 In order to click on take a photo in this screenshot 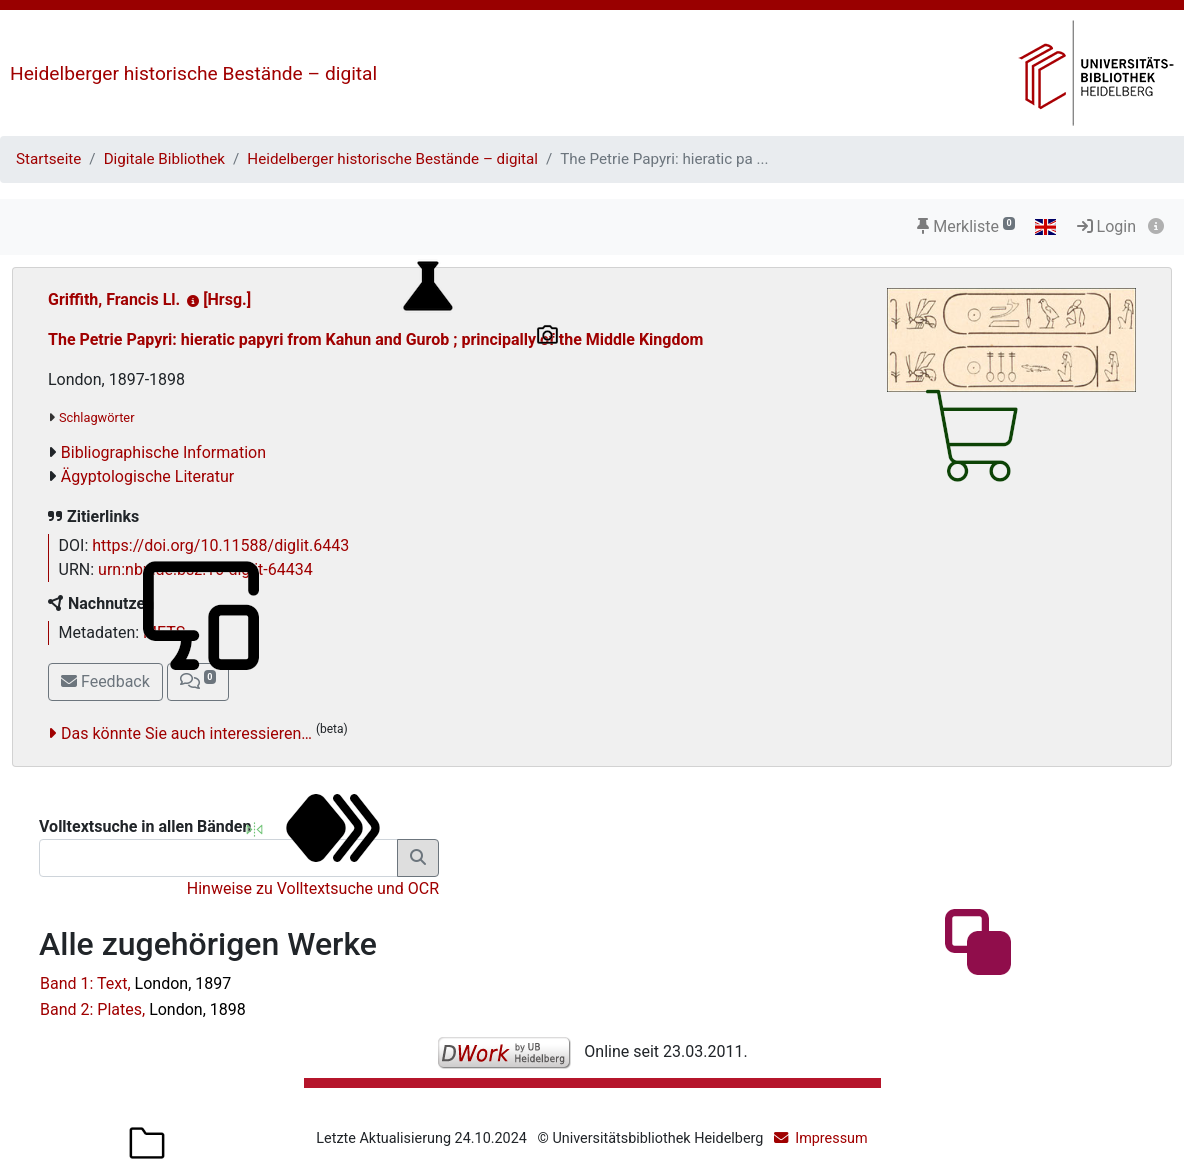, I will do `click(547, 335)`.